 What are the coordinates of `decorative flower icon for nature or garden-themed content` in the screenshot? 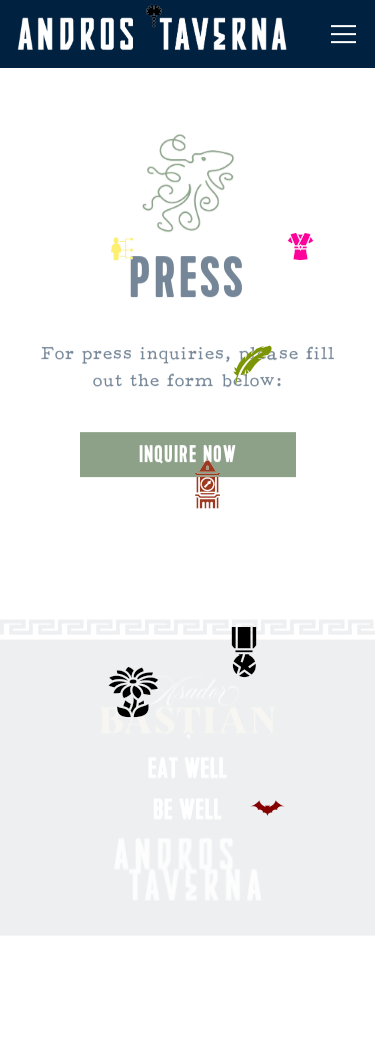 It's located at (133, 691).